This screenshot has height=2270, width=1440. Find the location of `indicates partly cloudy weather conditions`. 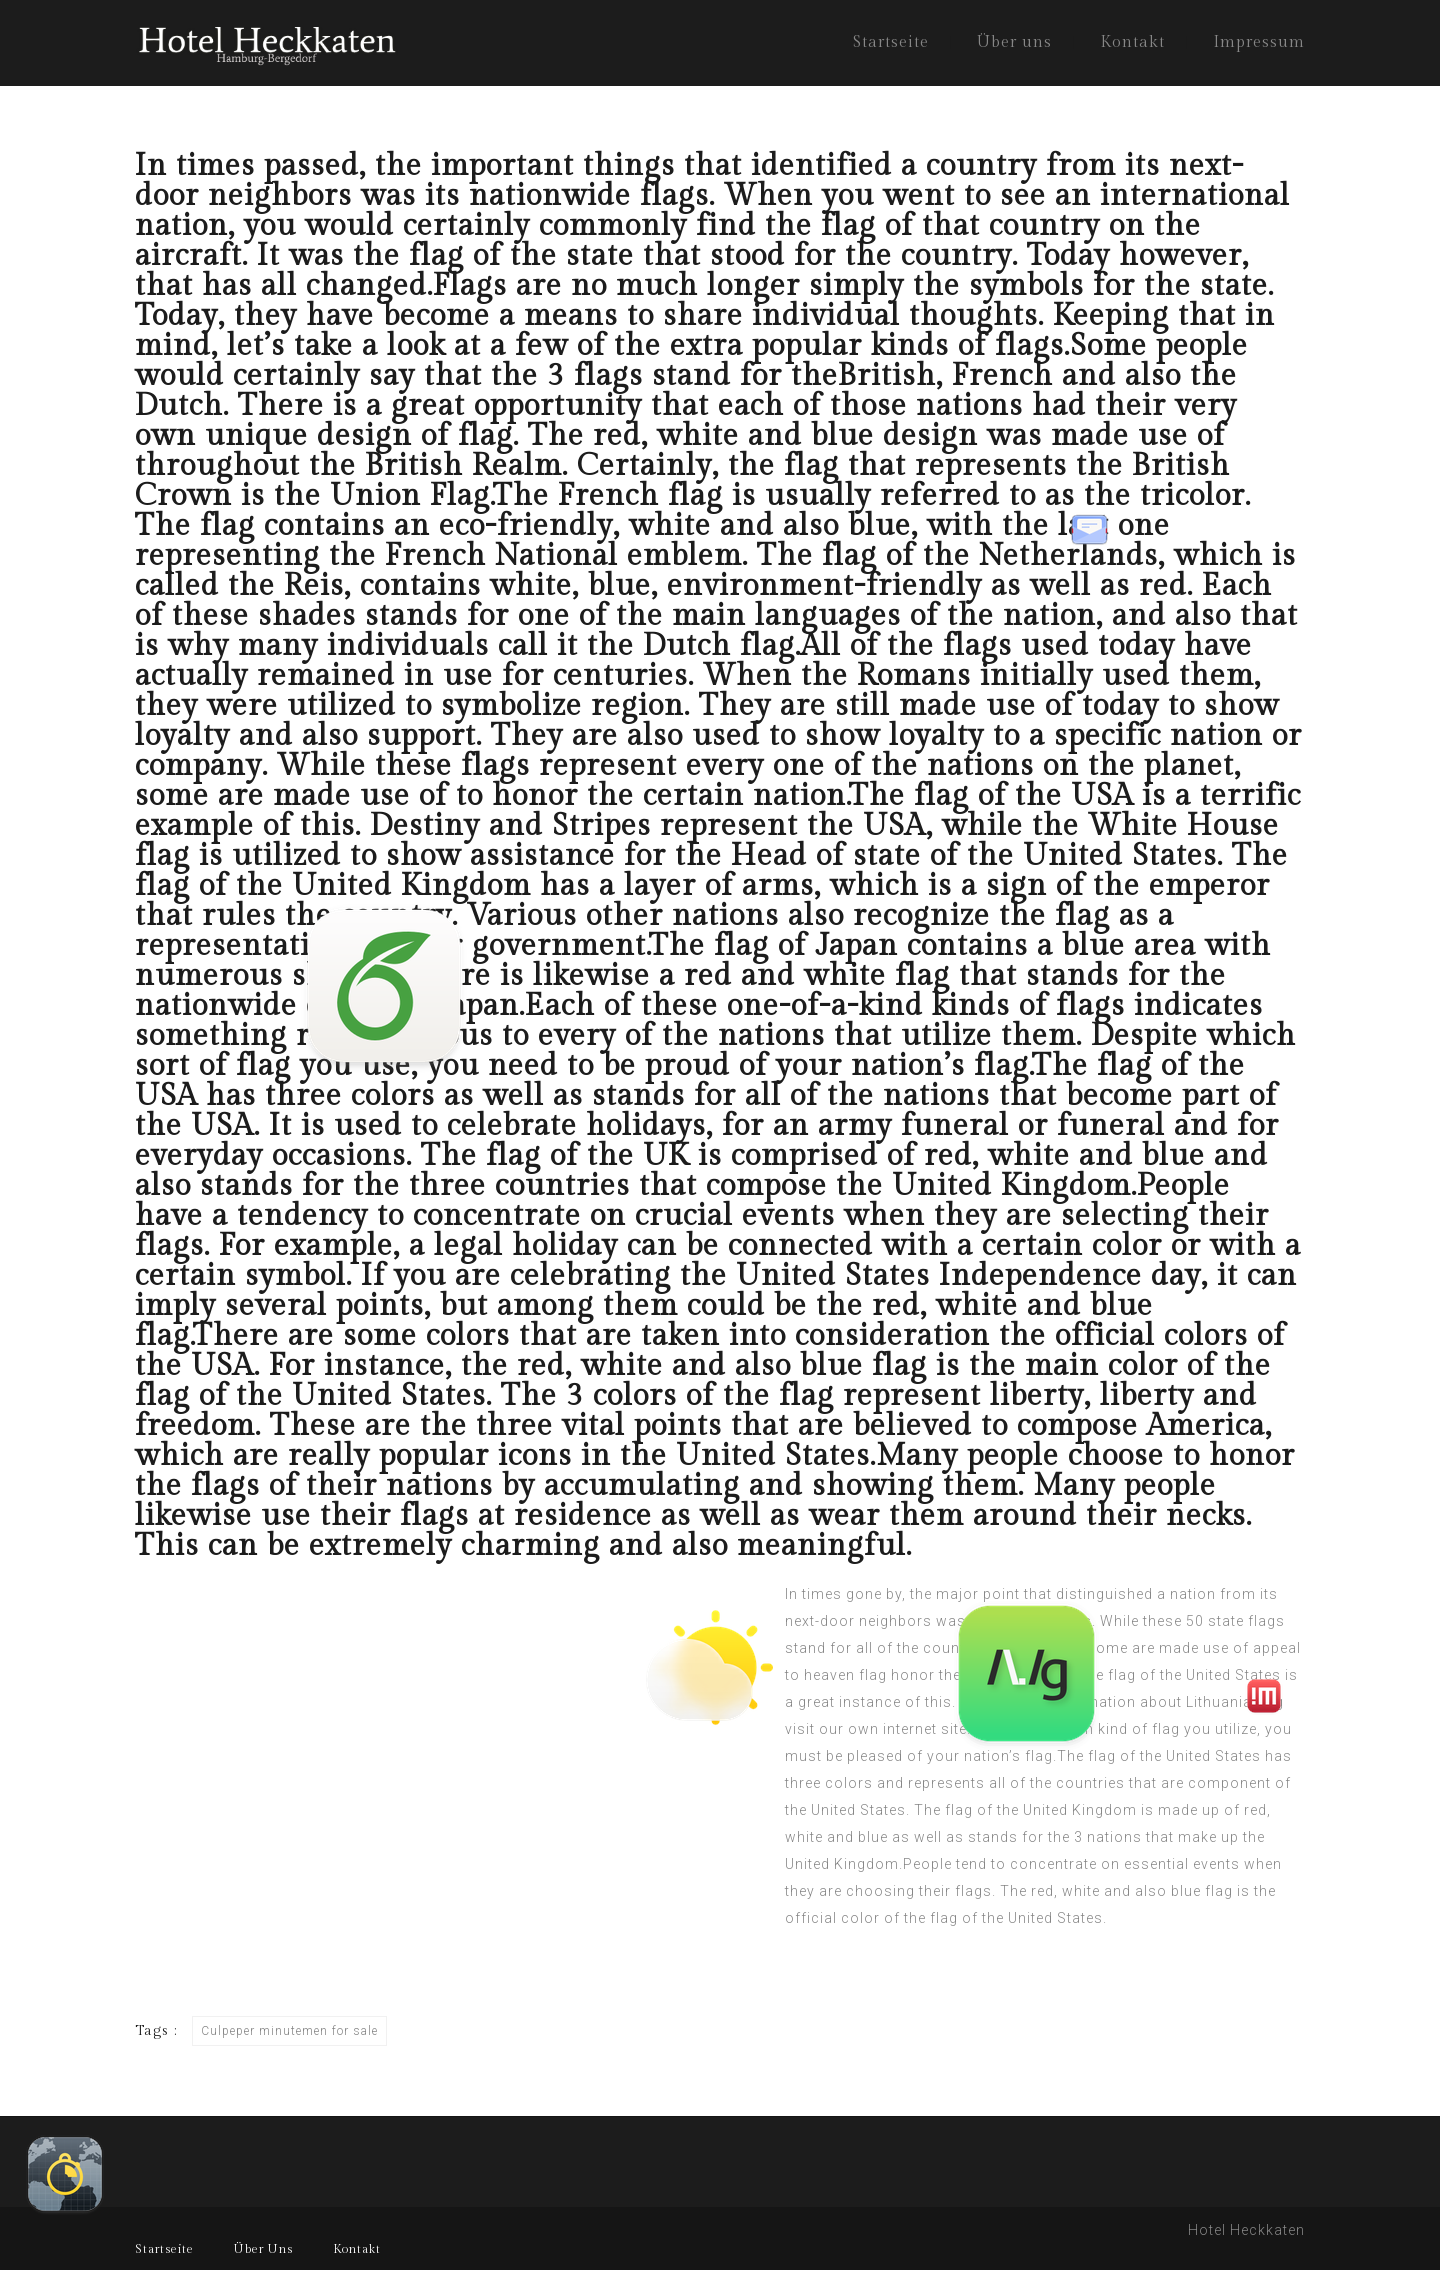

indicates partly cloudy weather conditions is located at coordinates (709, 1667).